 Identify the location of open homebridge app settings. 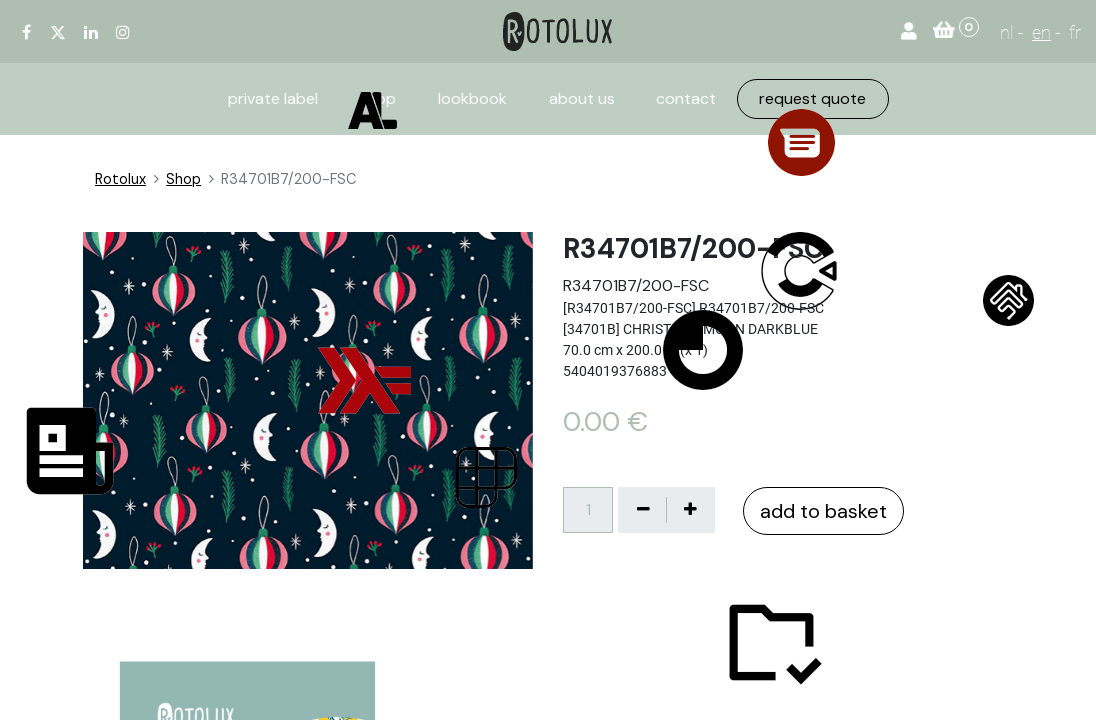
(1008, 300).